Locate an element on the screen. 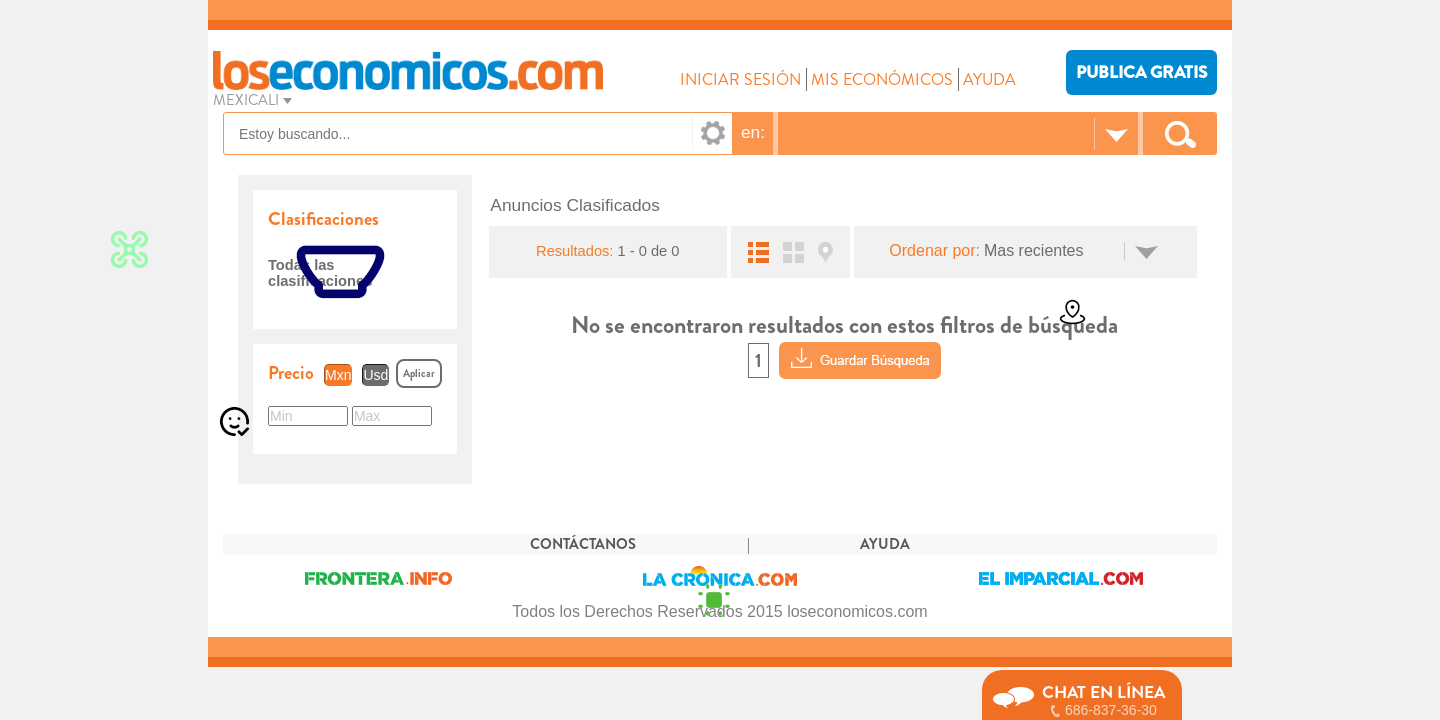  confirm mood or emotional check-in is located at coordinates (234, 421).